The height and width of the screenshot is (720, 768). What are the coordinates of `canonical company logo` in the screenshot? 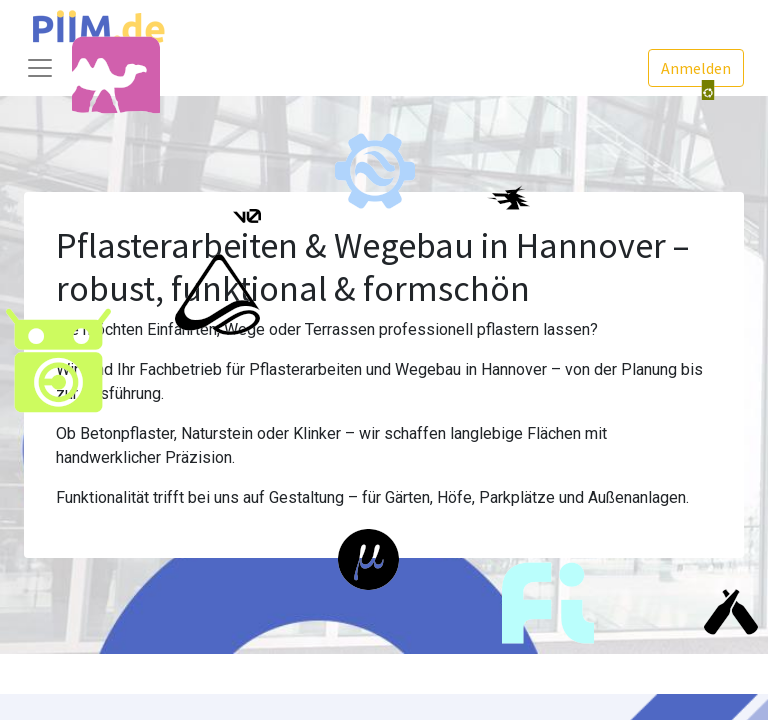 It's located at (708, 90).